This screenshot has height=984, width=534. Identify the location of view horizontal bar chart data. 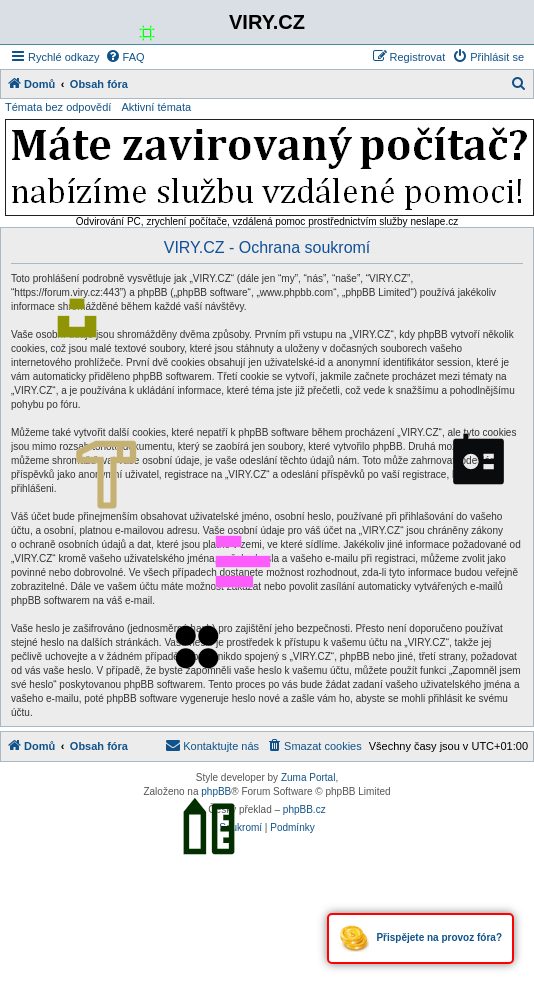
(241, 561).